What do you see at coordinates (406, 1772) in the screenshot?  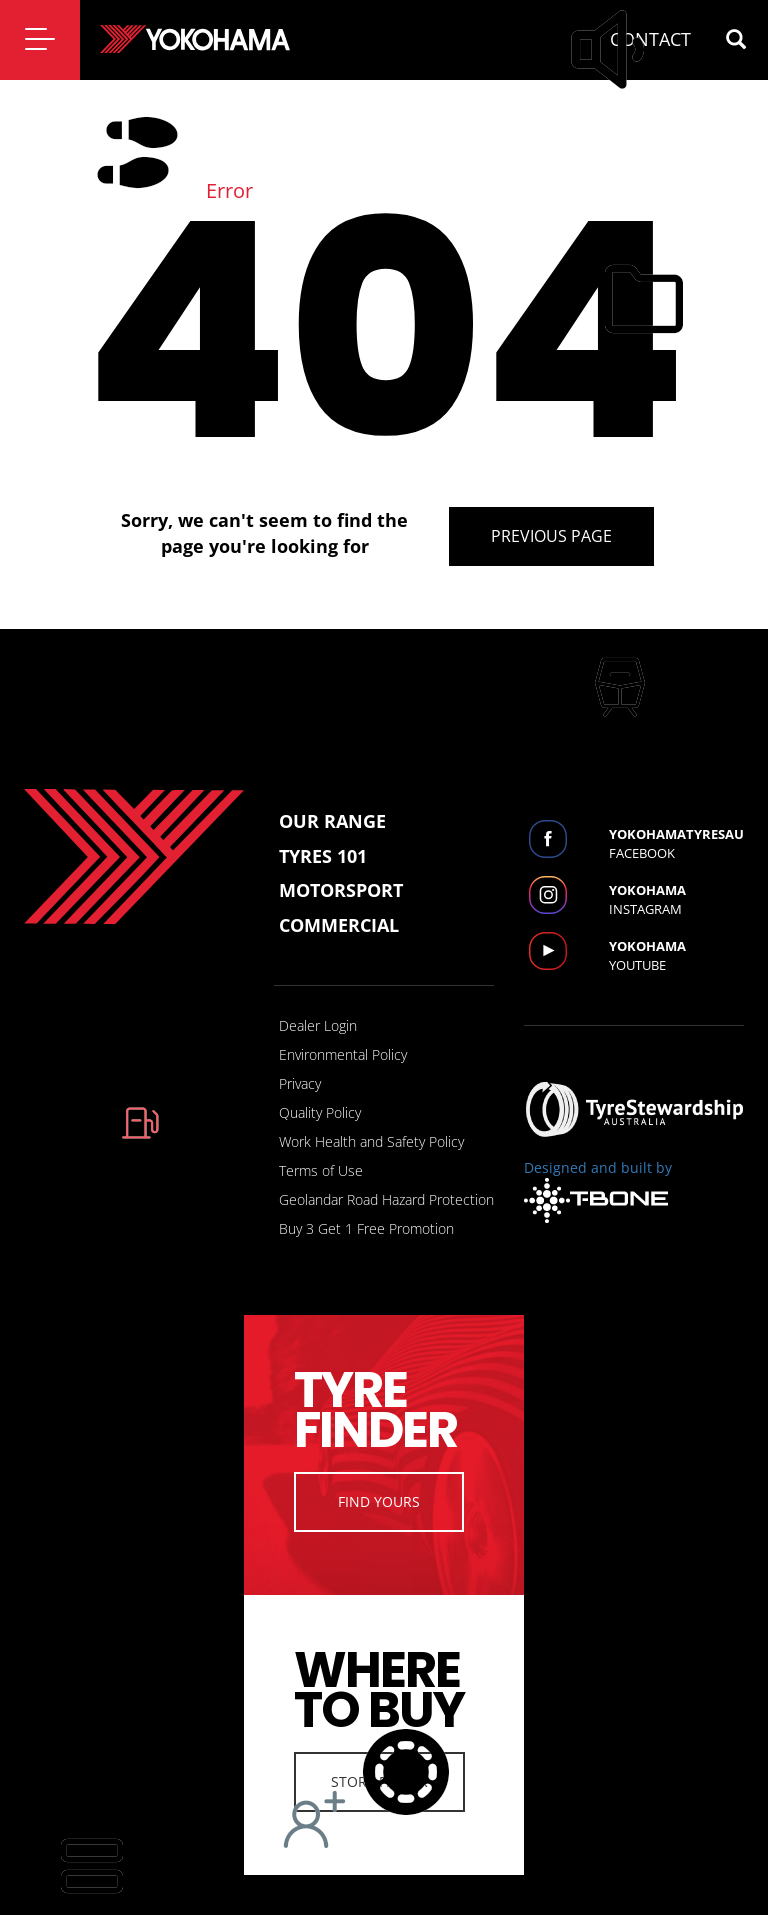 I see `draft issue in your activity feed` at bounding box center [406, 1772].